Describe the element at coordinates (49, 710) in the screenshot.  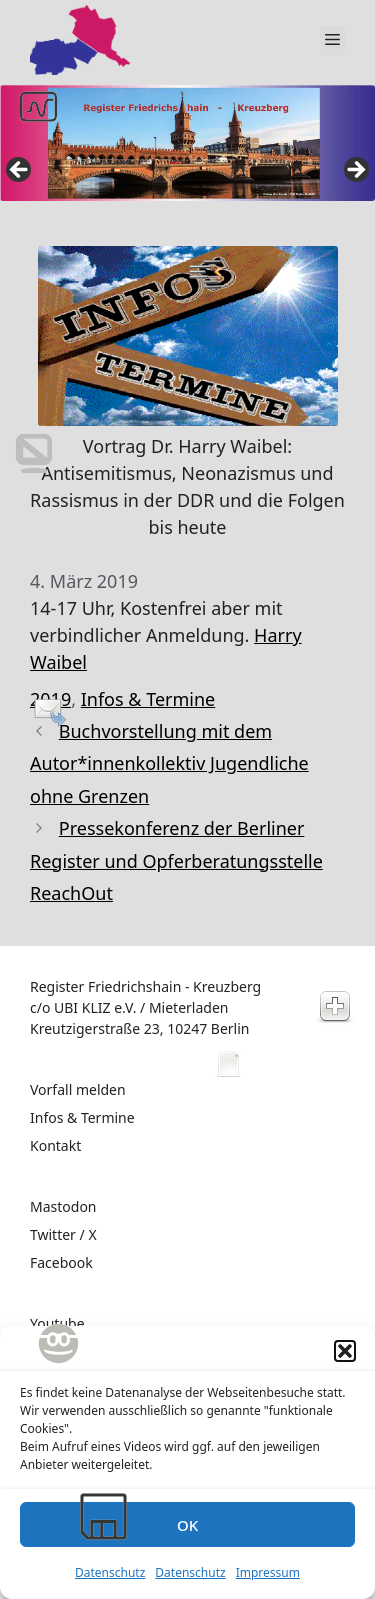
I see `forward this email to another recipient` at that location.